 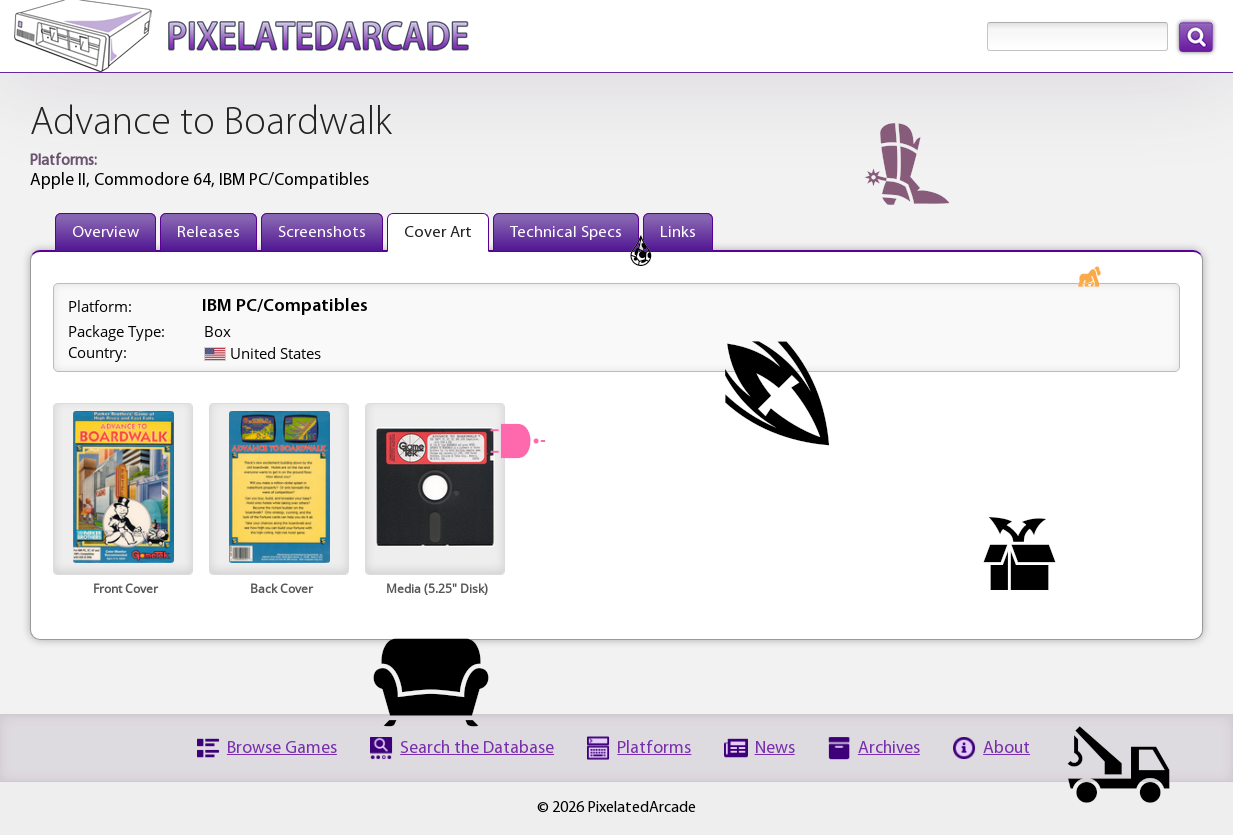 What do you see at coordinates (907, 164) in the screenshot?
I see `select western or cowboy-themed content` at bounding box center [907, 164].